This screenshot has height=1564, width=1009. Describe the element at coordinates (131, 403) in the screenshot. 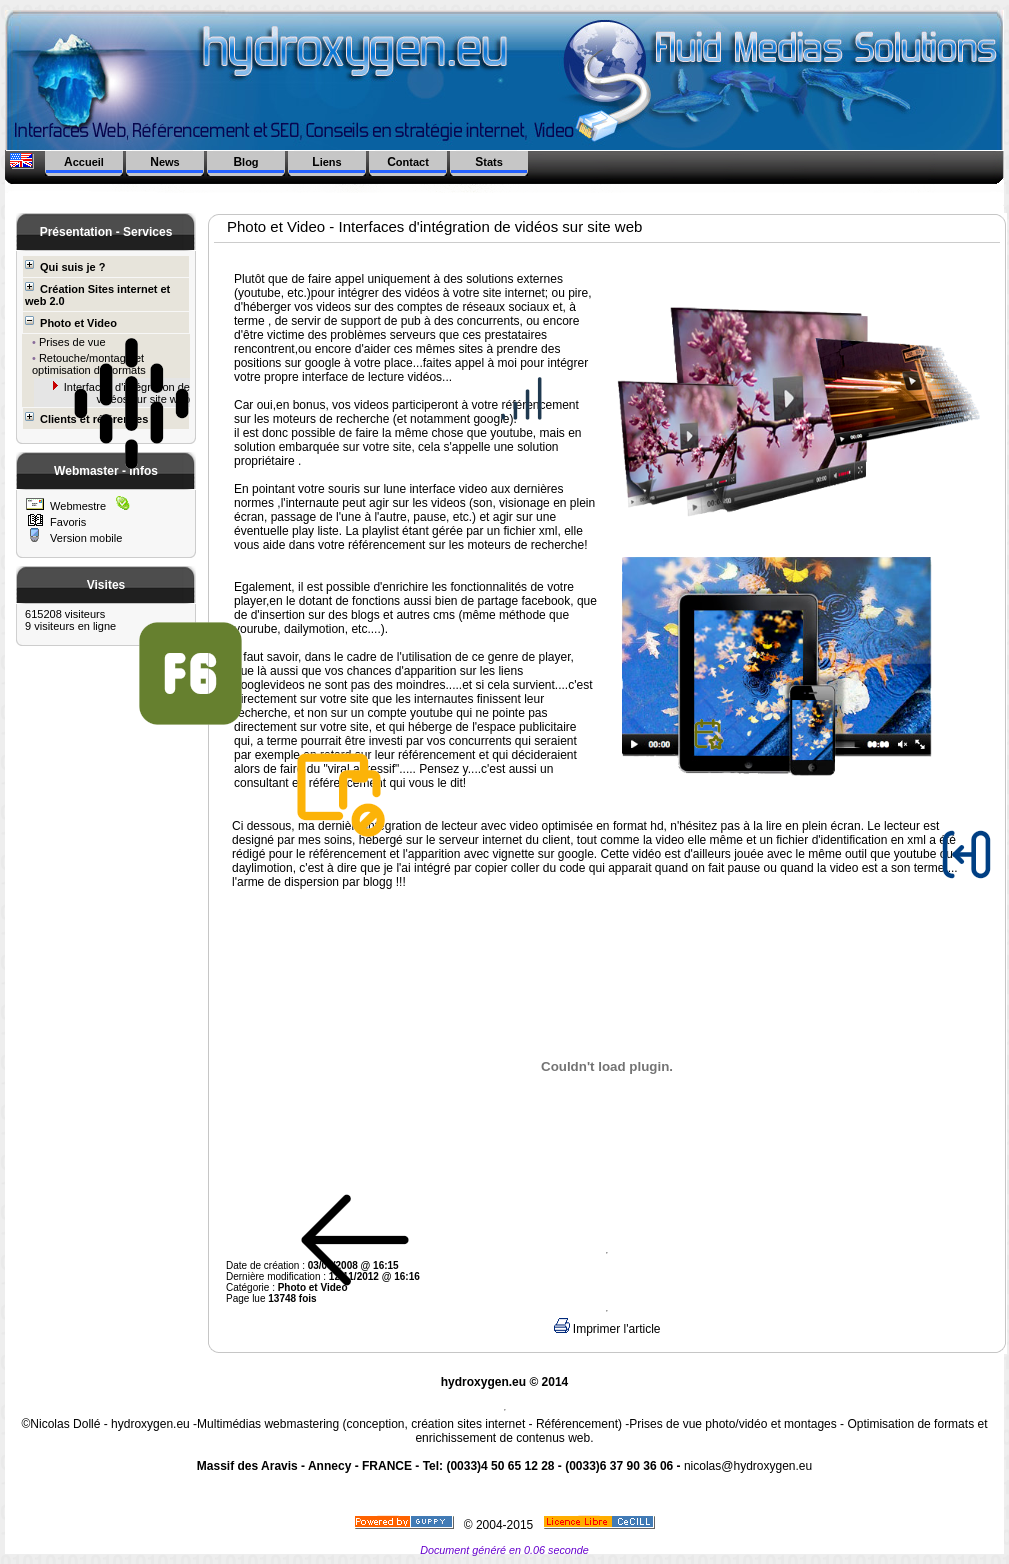

I see `open google podcasts app` at that location.